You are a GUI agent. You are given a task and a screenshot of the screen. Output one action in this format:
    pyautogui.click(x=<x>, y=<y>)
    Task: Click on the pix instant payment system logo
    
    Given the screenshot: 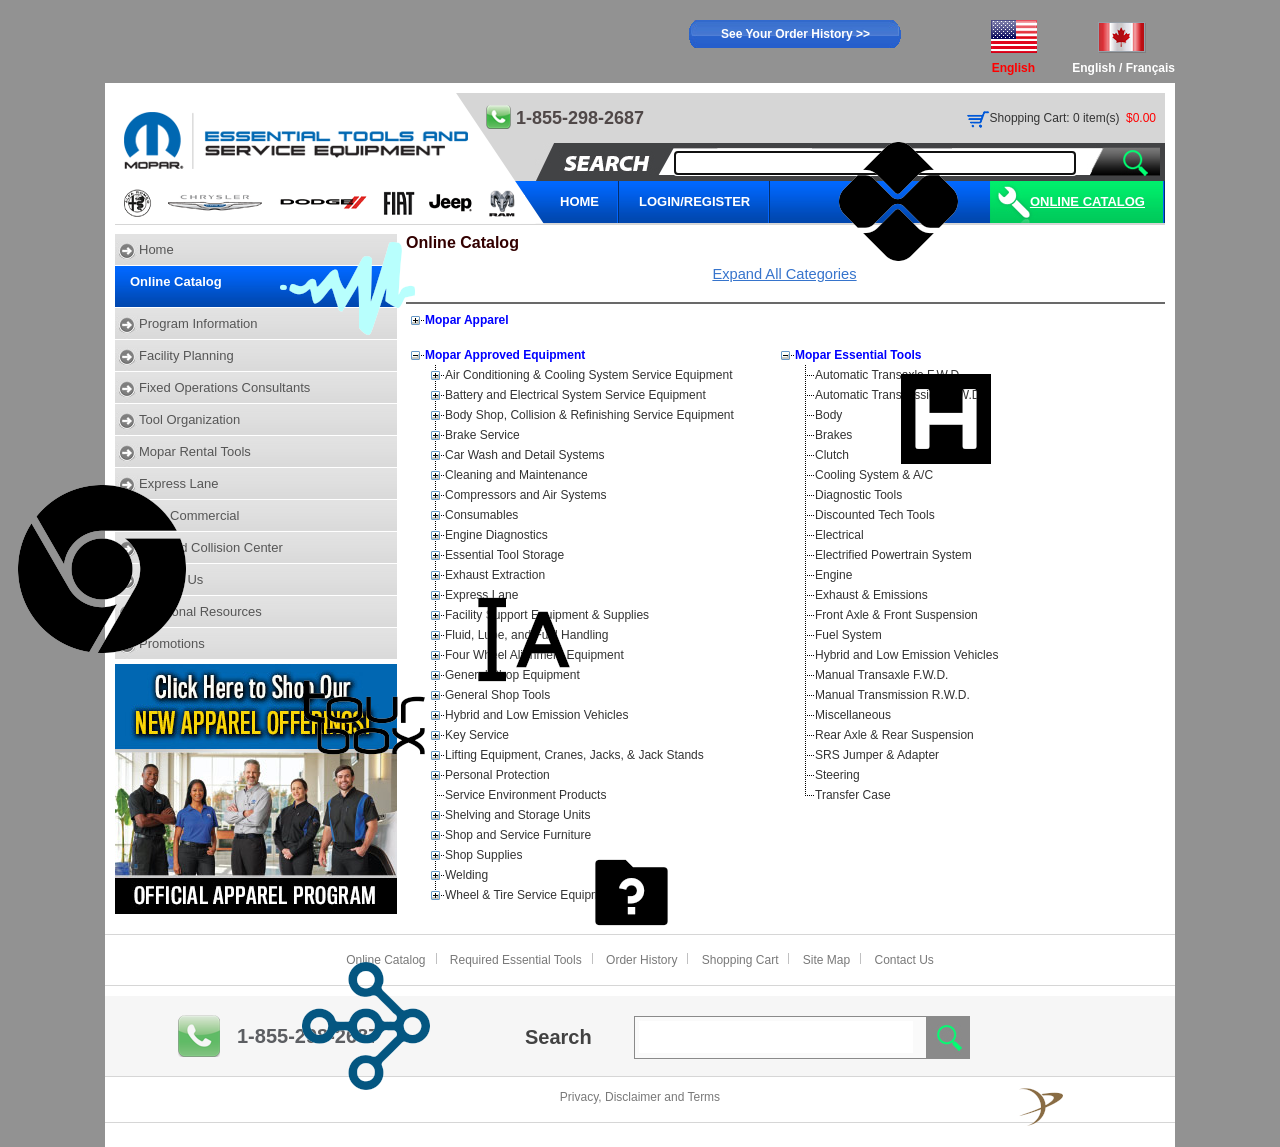 What is the action you would take?
    pyautogui.click(x=898, y=201)
    